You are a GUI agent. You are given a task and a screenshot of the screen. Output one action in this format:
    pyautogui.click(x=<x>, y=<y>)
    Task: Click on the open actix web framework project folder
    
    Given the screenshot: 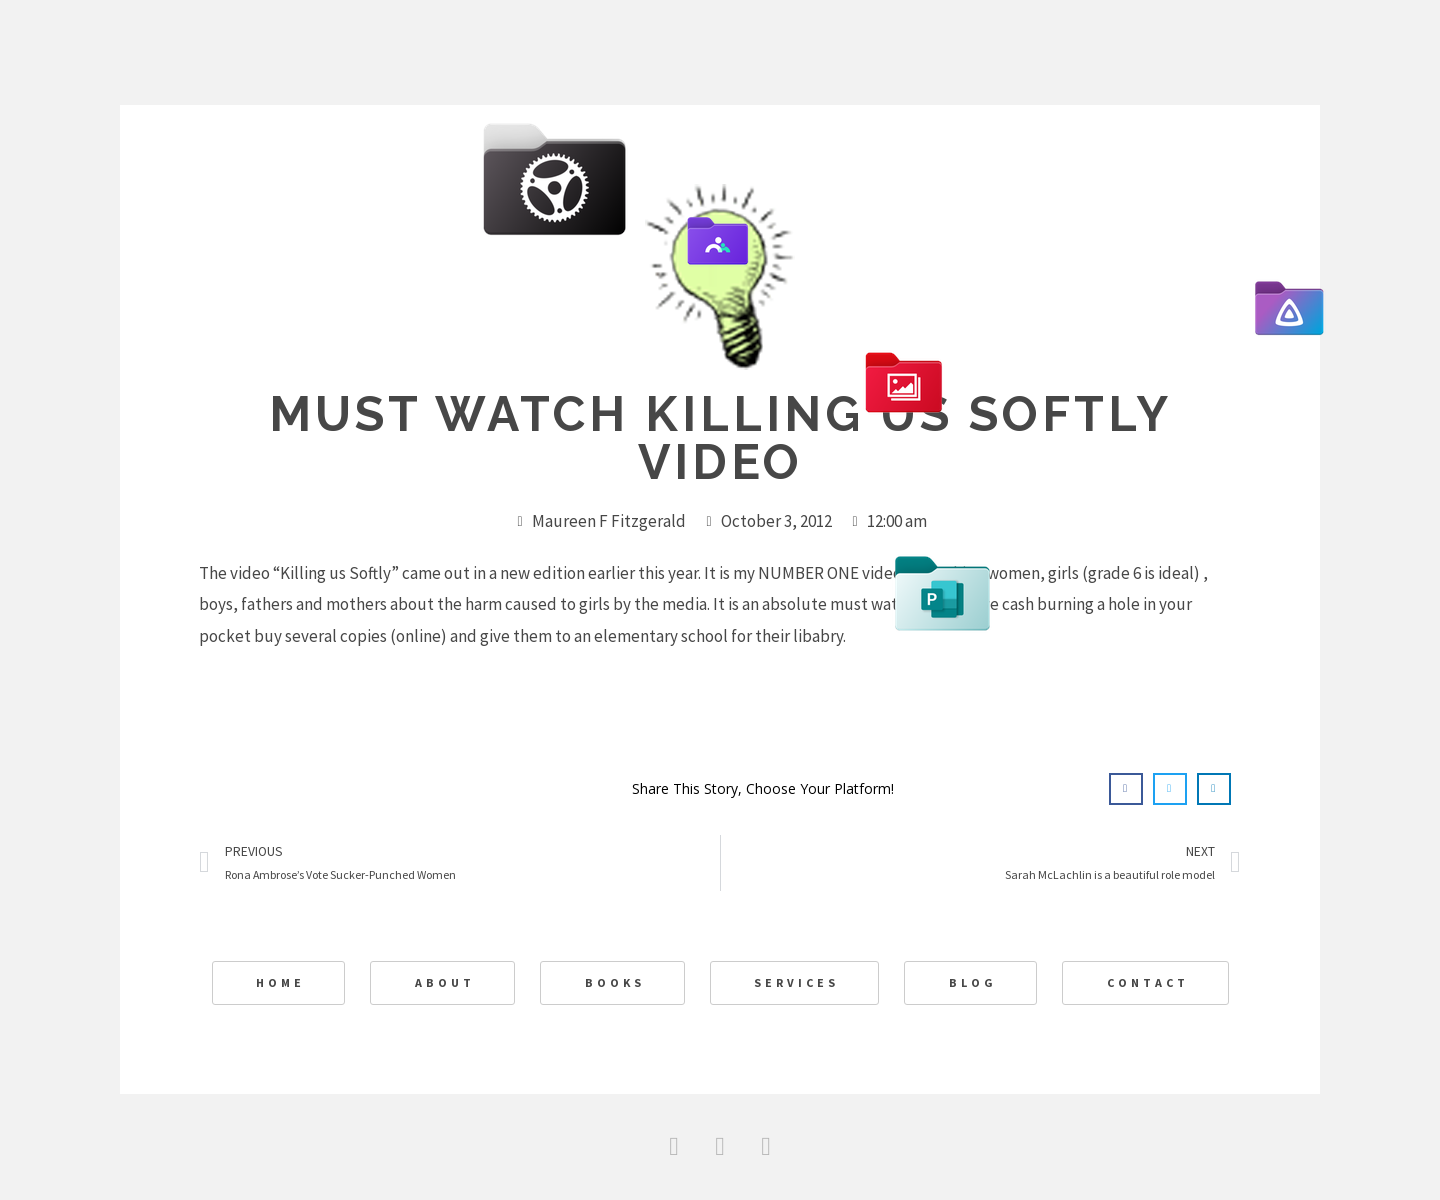 What is the action you would take?
    pyautogui.click(x=554, y=183)
    